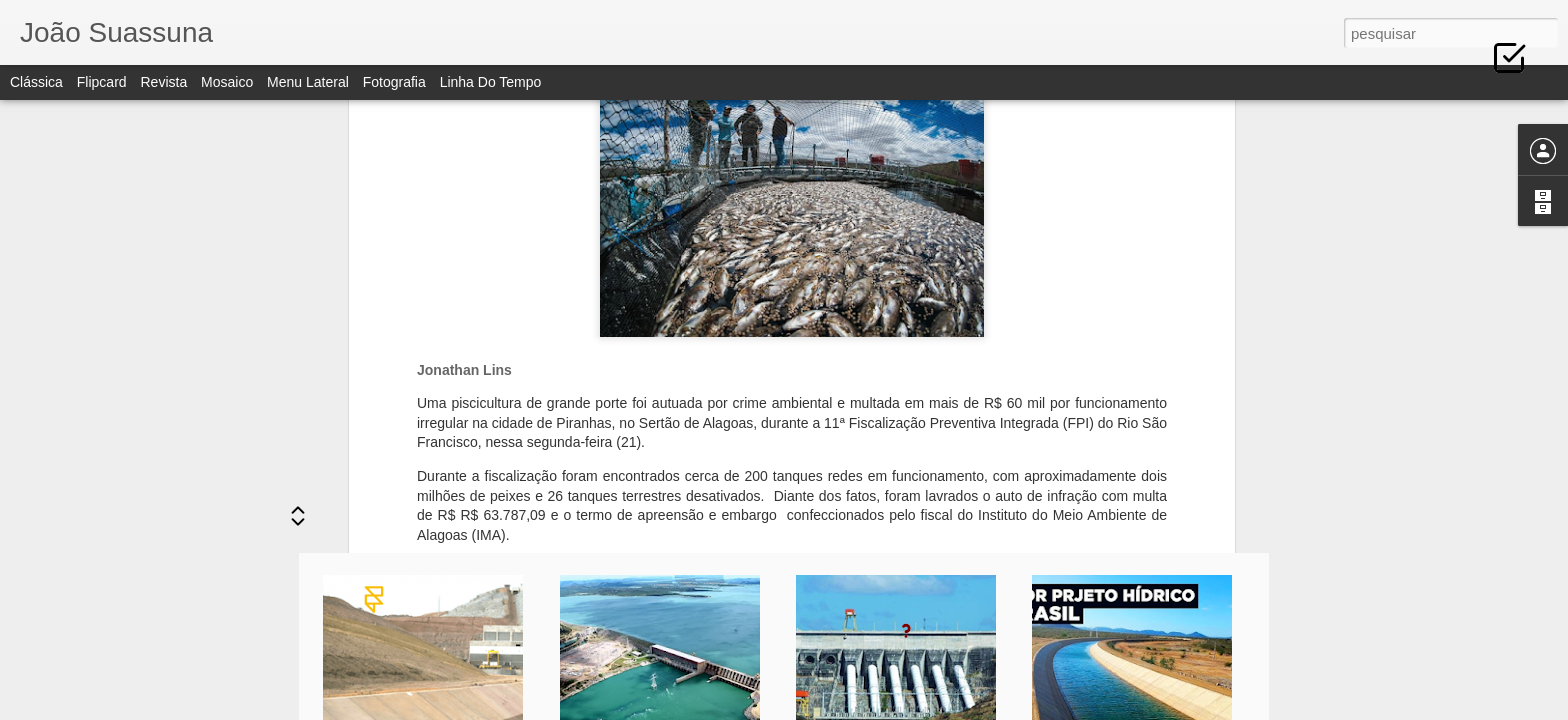 This screenshot has width=1568, height=720. What do you see at coordinates (374, 599) in the screenshot?
I see `open Framer app` at bounding box center [374, 599].